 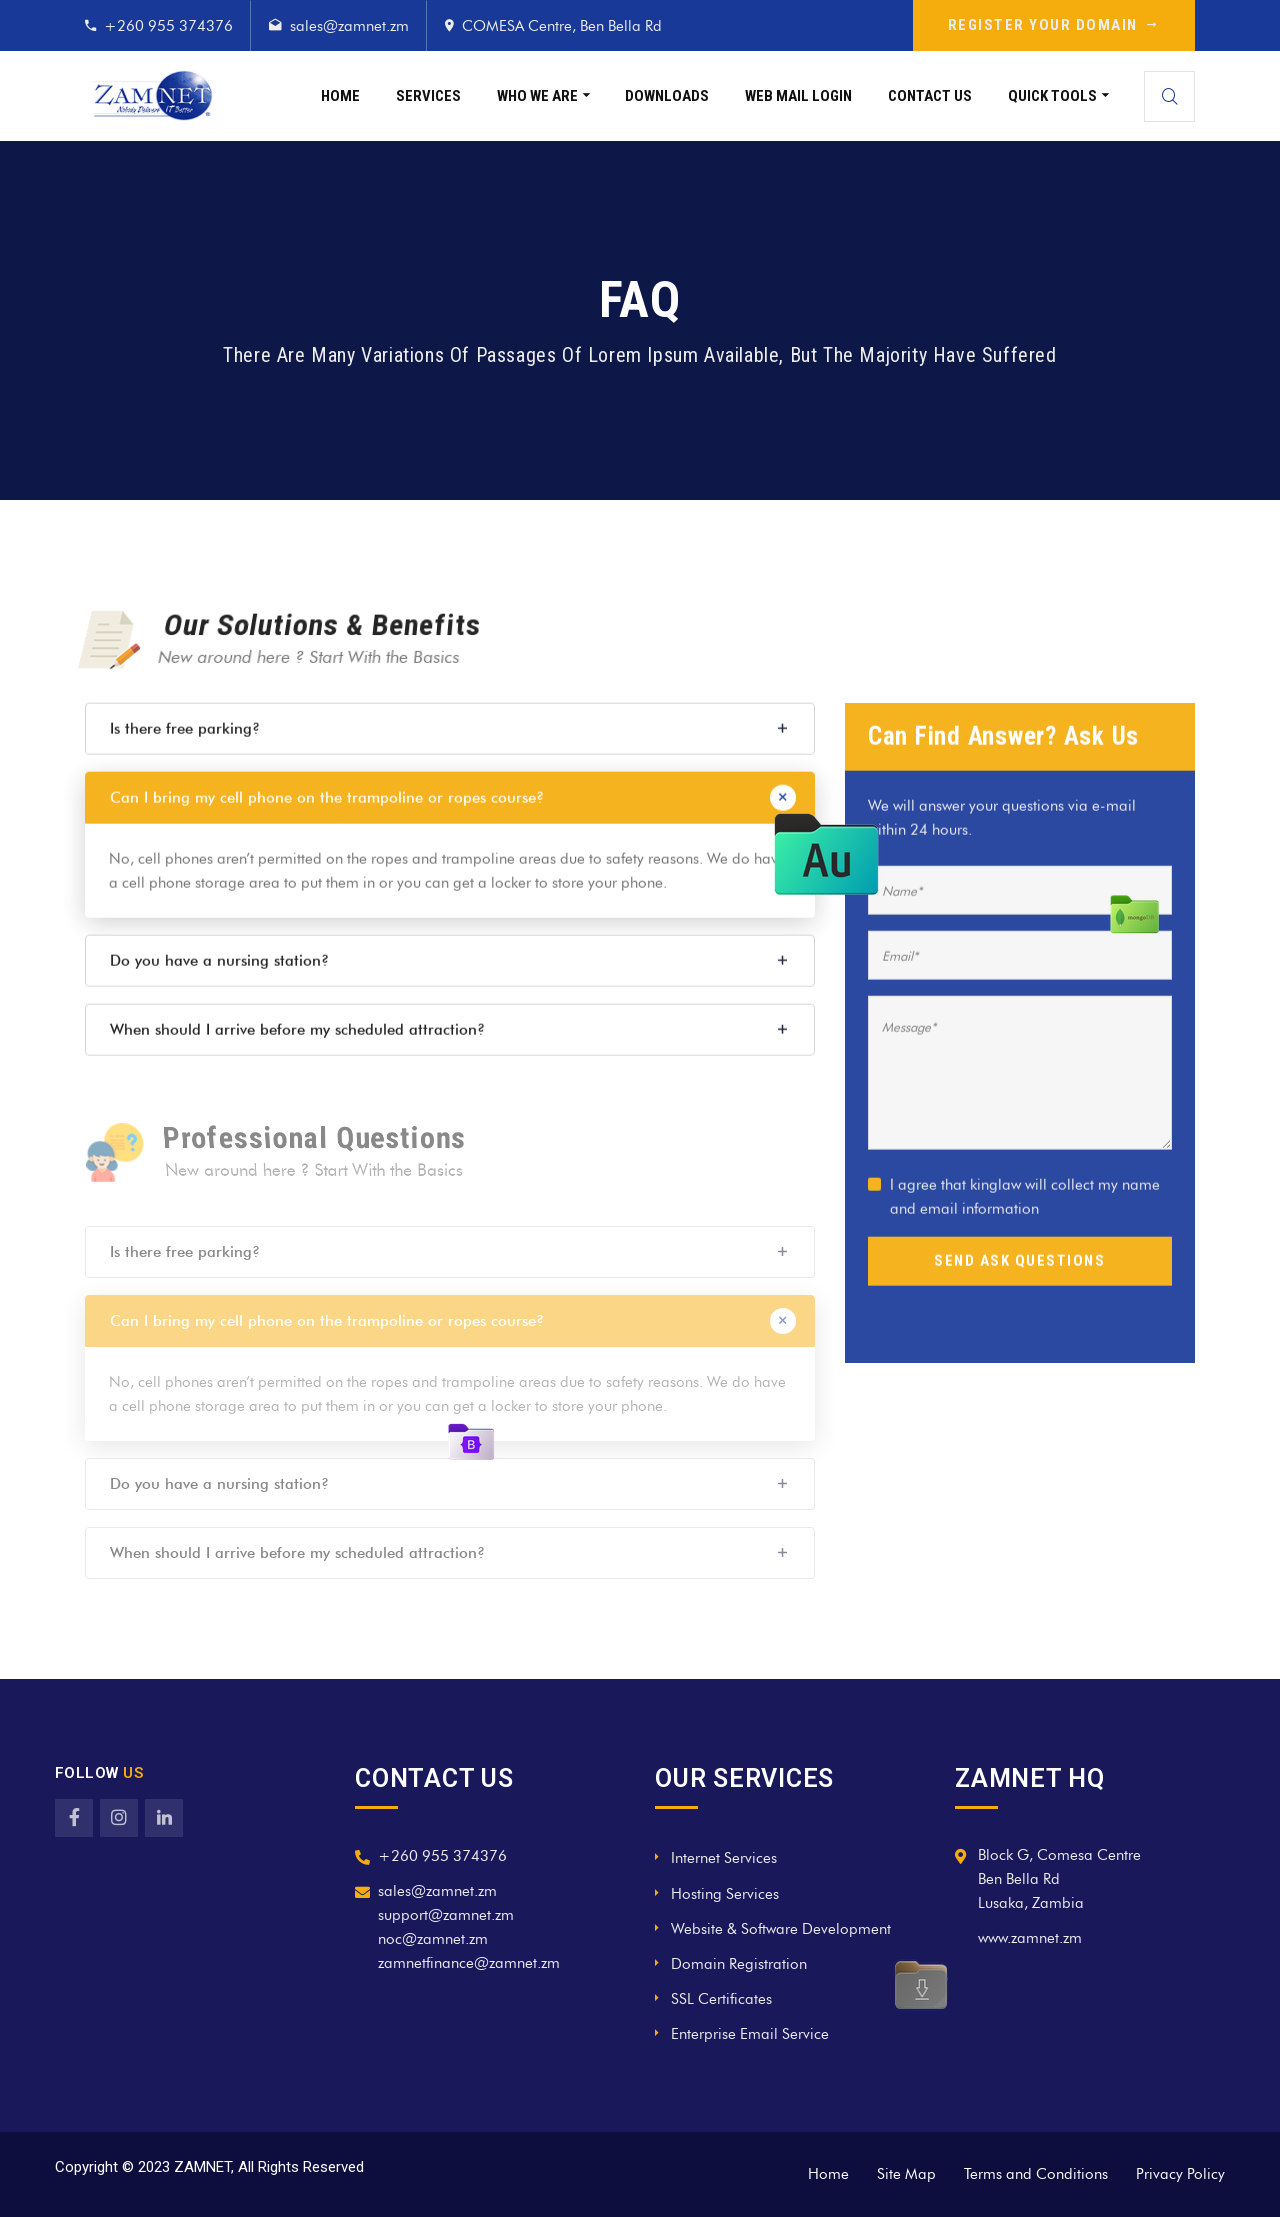 I want to click on open folder containing MongoDB database files, so click(x=1134, y=915).